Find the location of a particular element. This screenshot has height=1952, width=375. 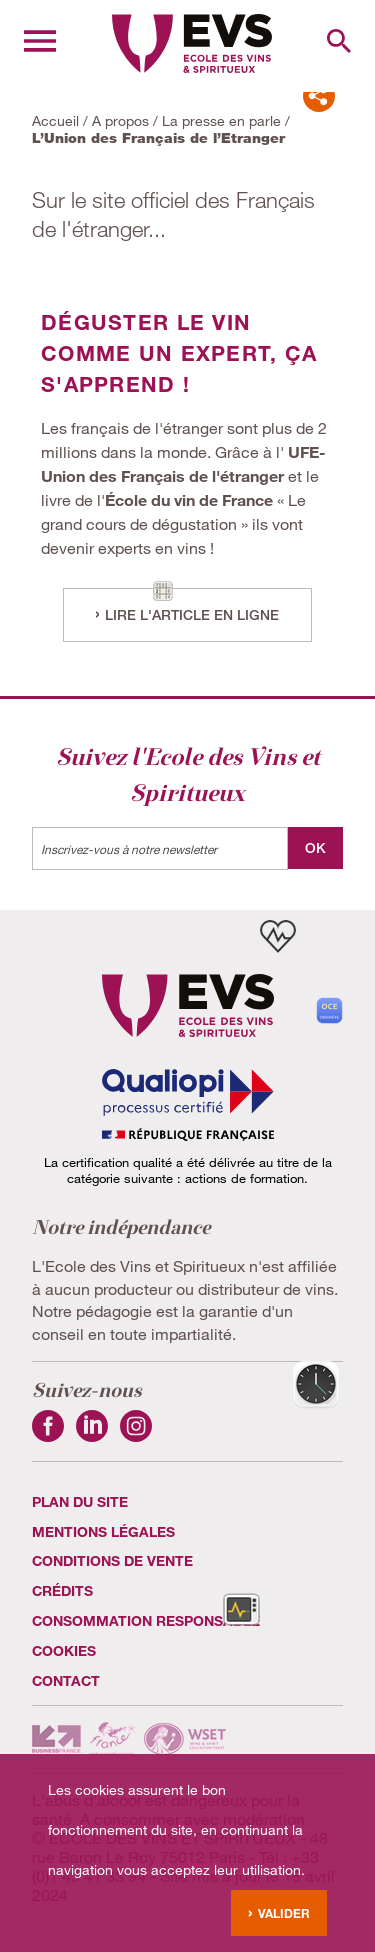

open go for it productivity app is located at coordinates (316, 1384).